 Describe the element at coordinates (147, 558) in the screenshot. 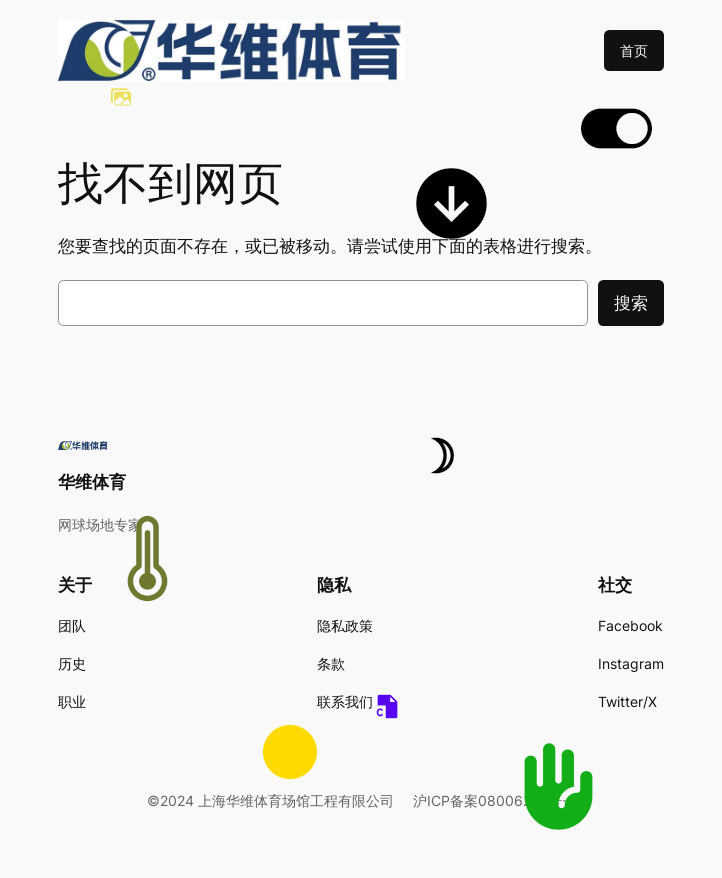

I see `view current temperature` at that location.